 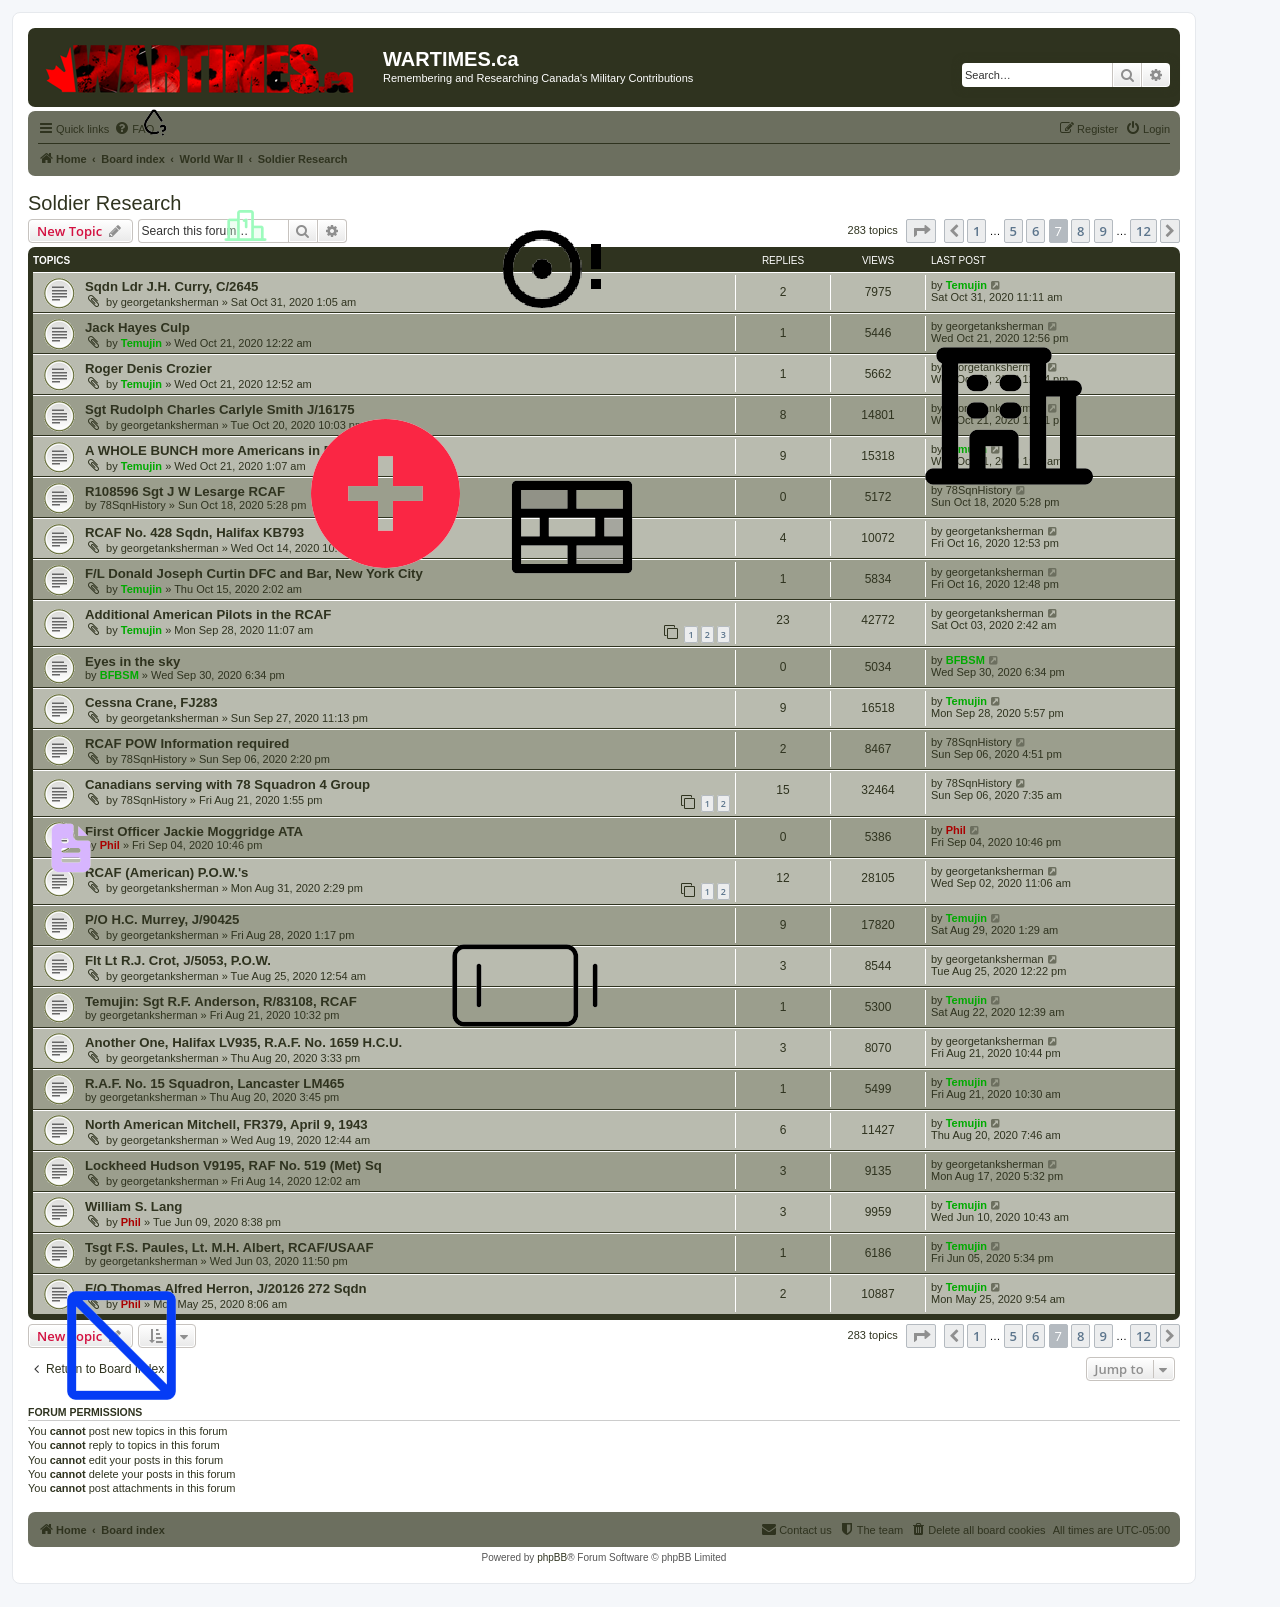 I want to click on view document contents, so click(x=71, y=848).